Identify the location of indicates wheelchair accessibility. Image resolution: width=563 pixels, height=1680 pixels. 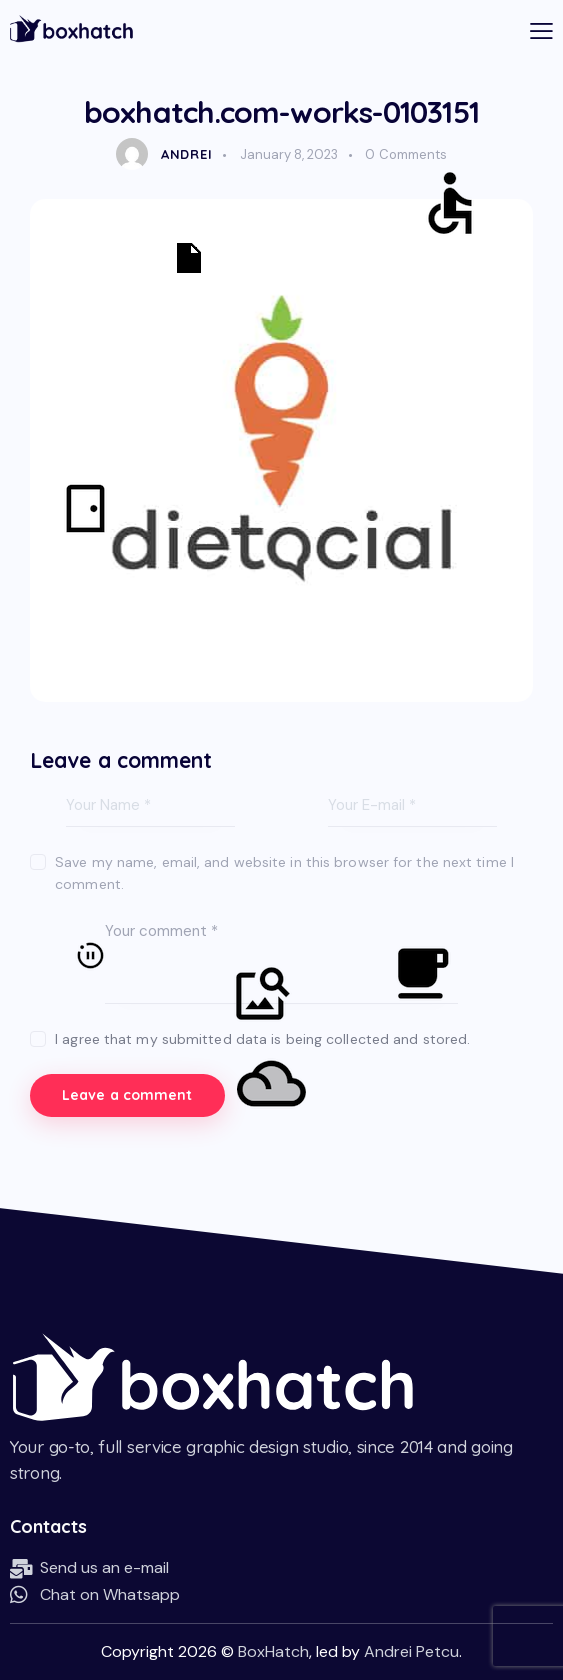
(450, 203).